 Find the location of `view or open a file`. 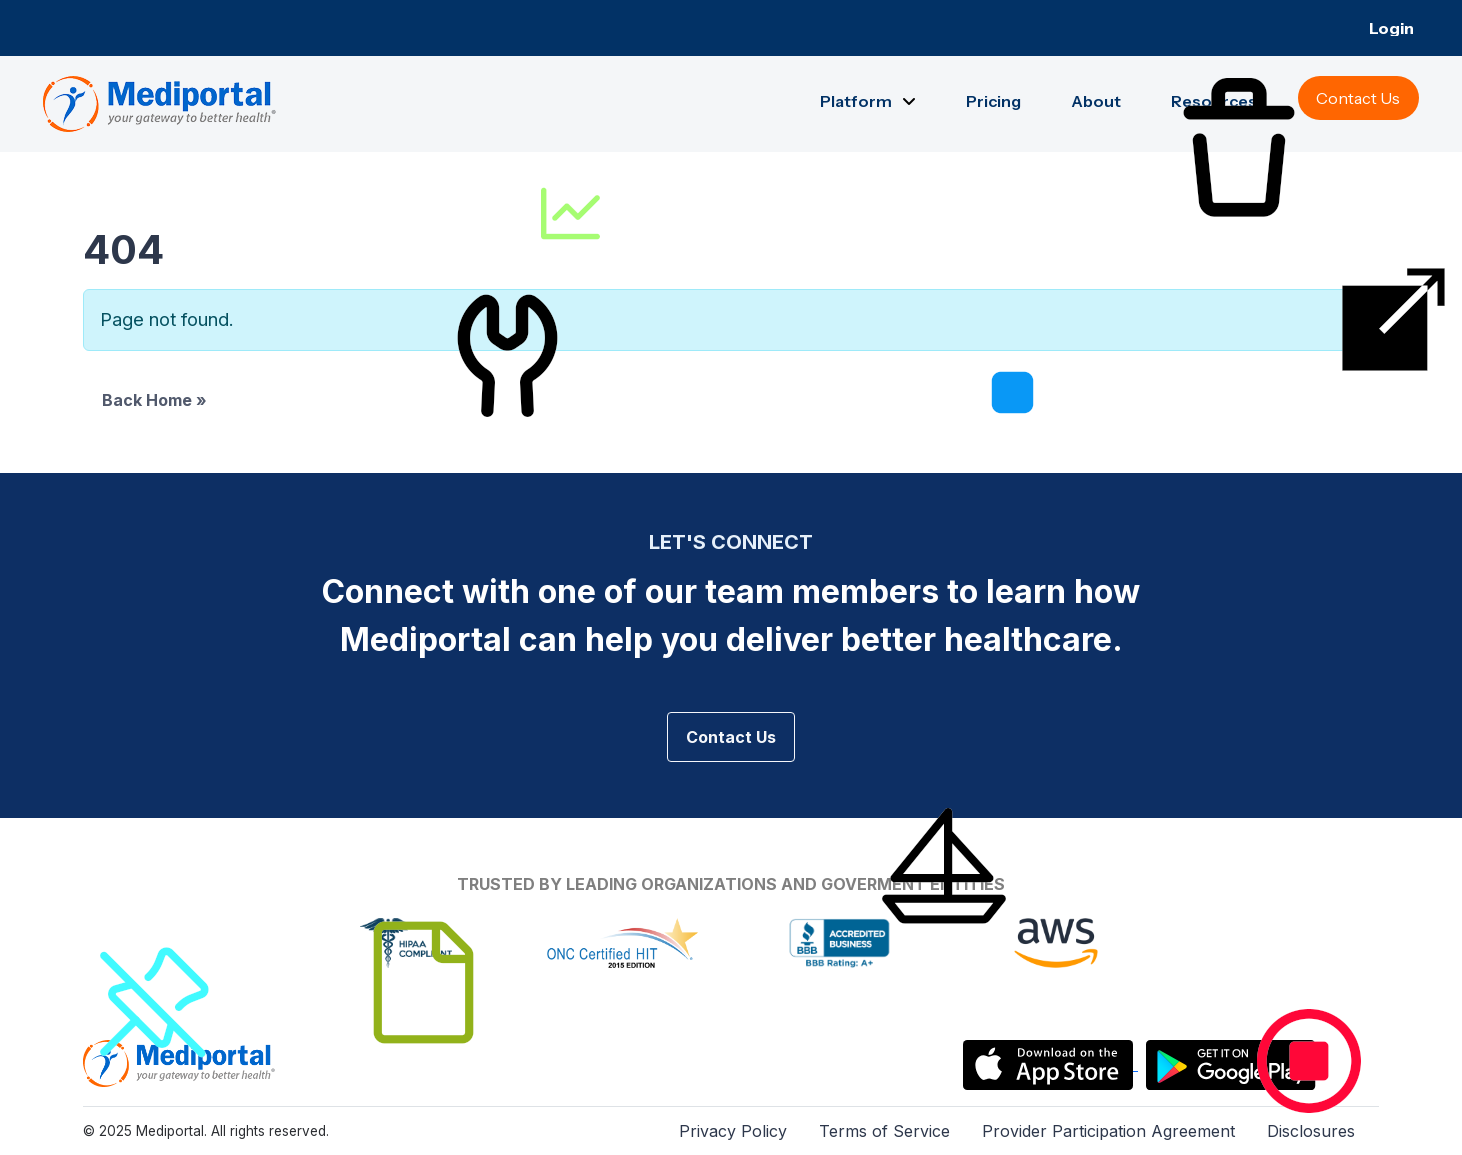

view or open a file is located at coordinates (423, 982).